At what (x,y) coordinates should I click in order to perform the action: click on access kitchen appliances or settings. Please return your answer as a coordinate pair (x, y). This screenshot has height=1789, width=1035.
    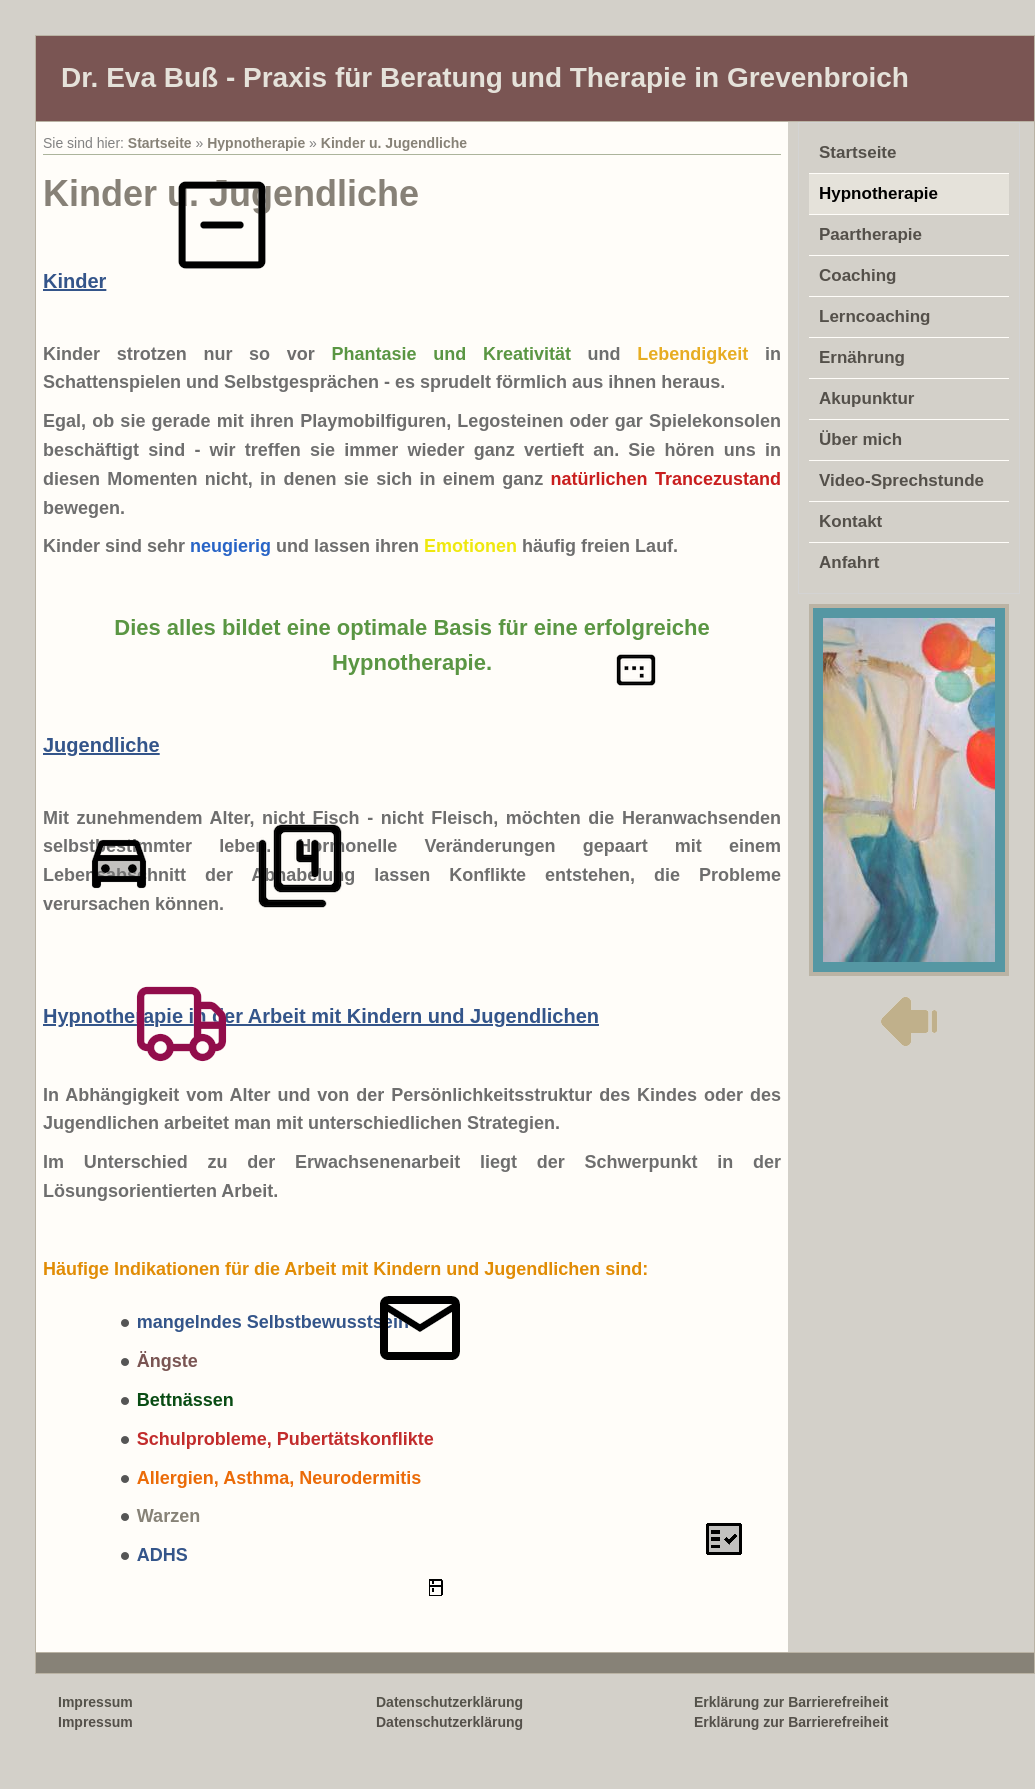
    Looking at the image, I should click on (435, 1587).